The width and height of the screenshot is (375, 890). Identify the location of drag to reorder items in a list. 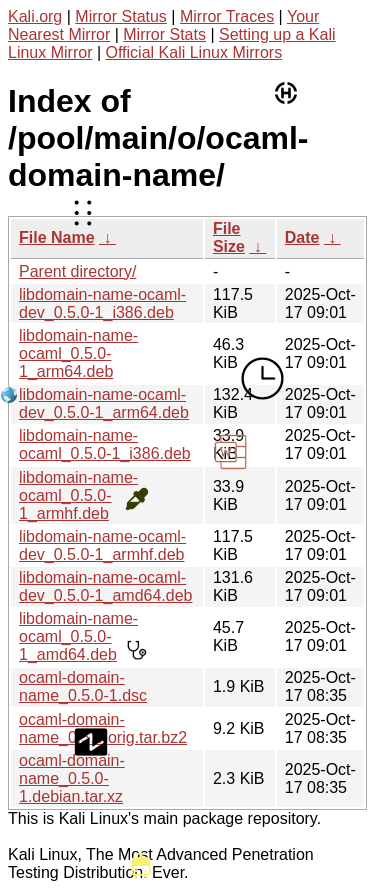
(83, 213).